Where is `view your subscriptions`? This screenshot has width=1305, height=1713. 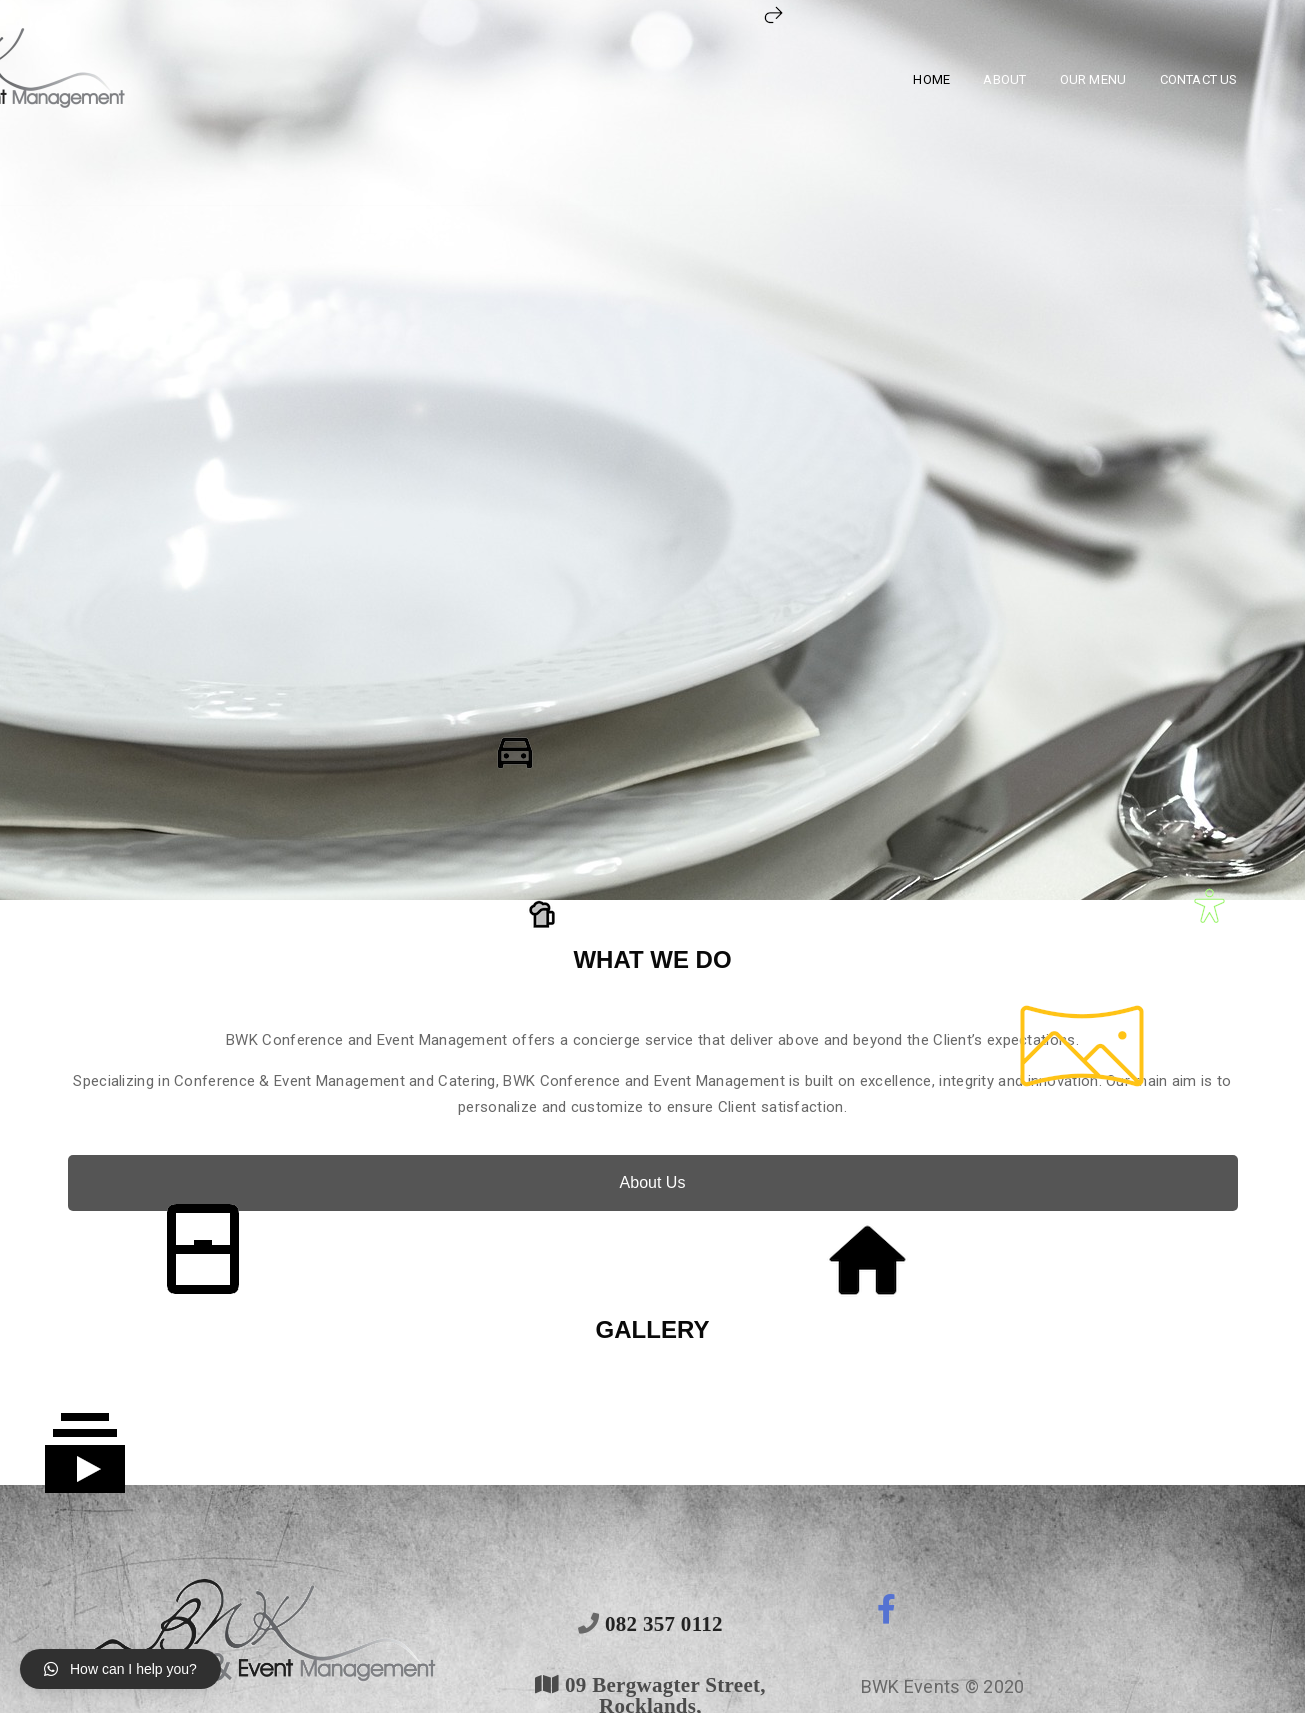 view your subscriptions is located at coordinates (85, 1453).